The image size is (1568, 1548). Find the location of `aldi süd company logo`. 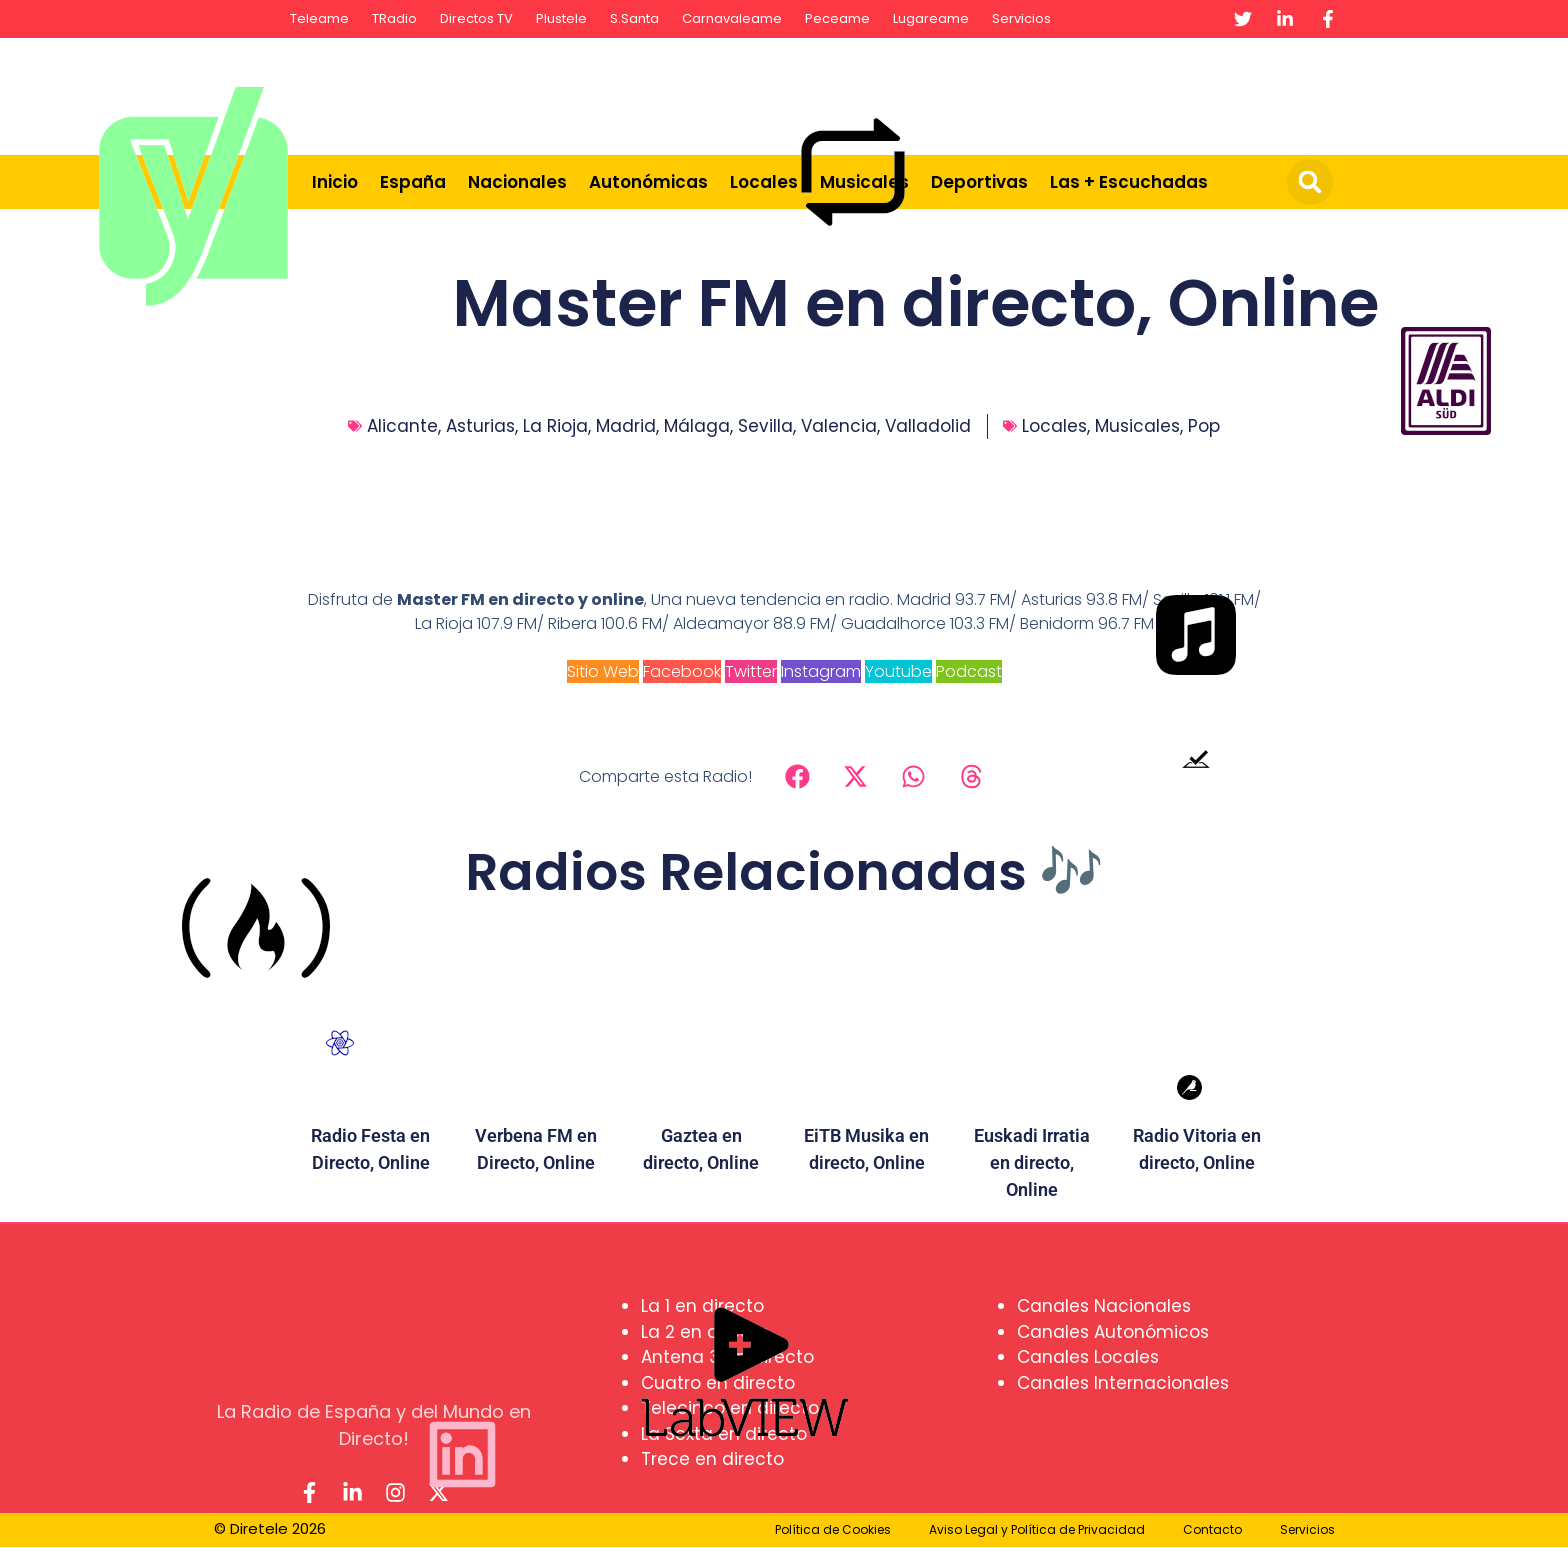

aldi süd company logo is located at coordinates (1446, 381).